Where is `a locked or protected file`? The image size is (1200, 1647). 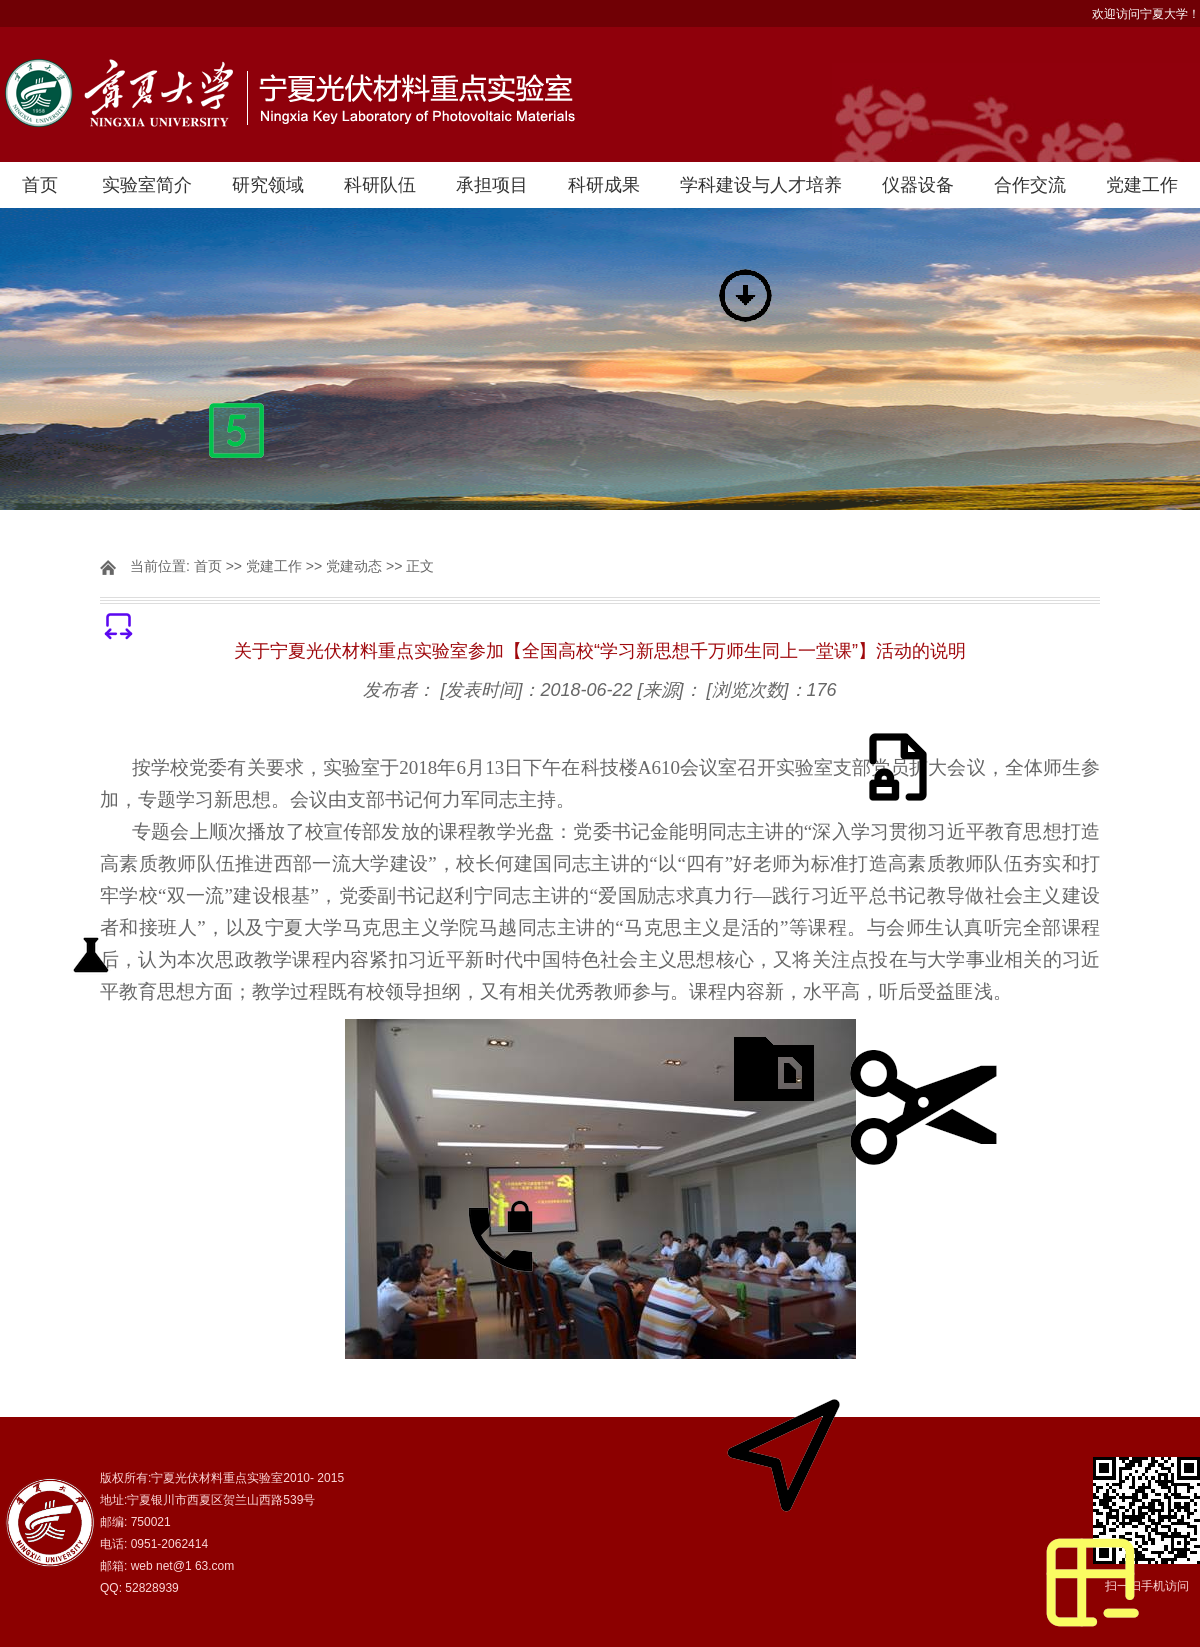
a locked or protected file is located at coordinates (898, 767).